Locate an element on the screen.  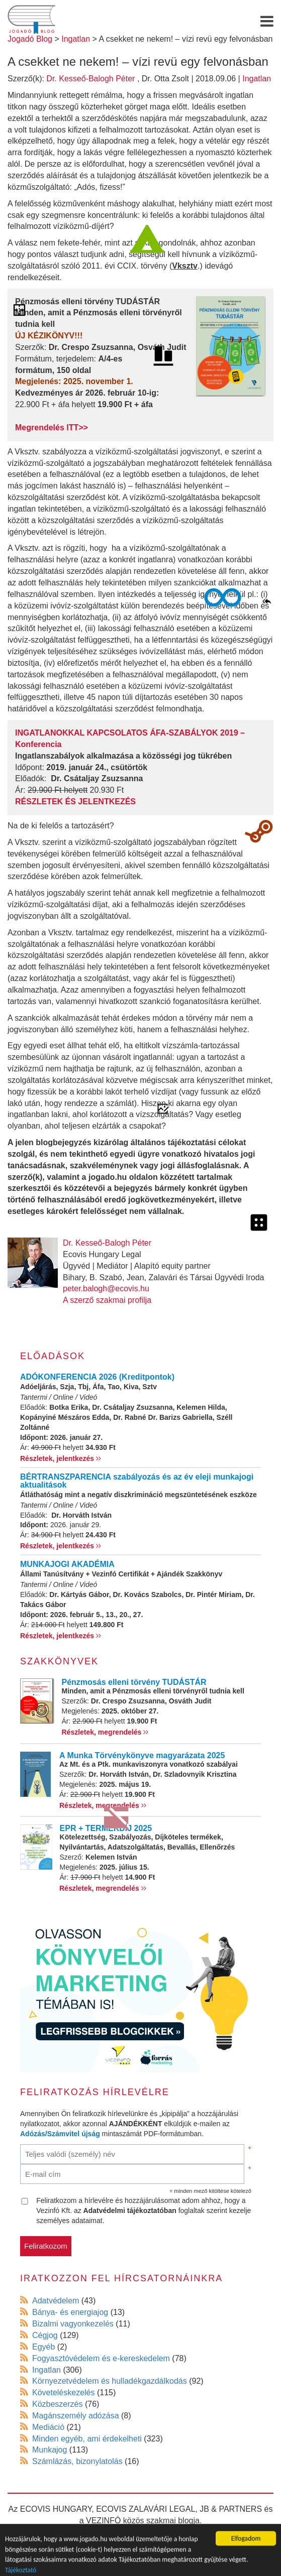
view campground or camping locations is located at coordinates (147, 239).